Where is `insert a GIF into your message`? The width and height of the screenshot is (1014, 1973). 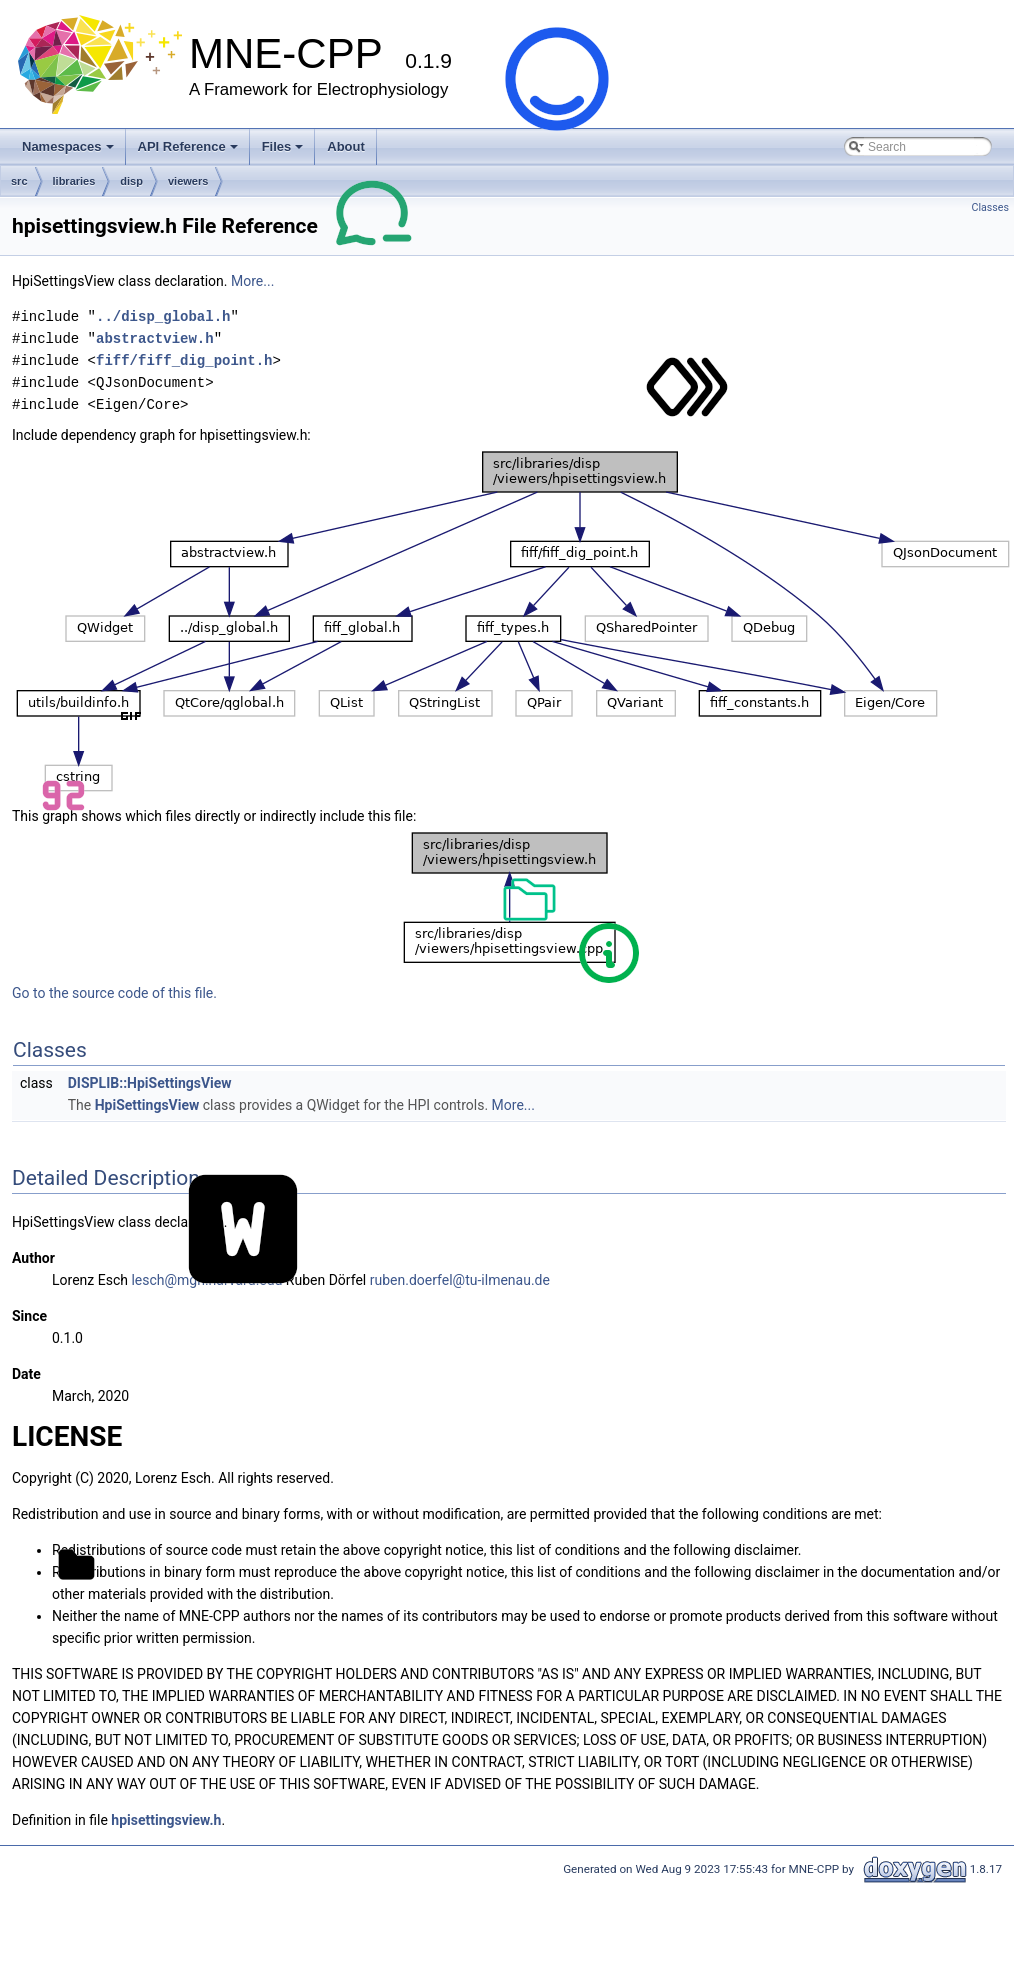
insert a GIF into your message is located at coordinates (131, 716).